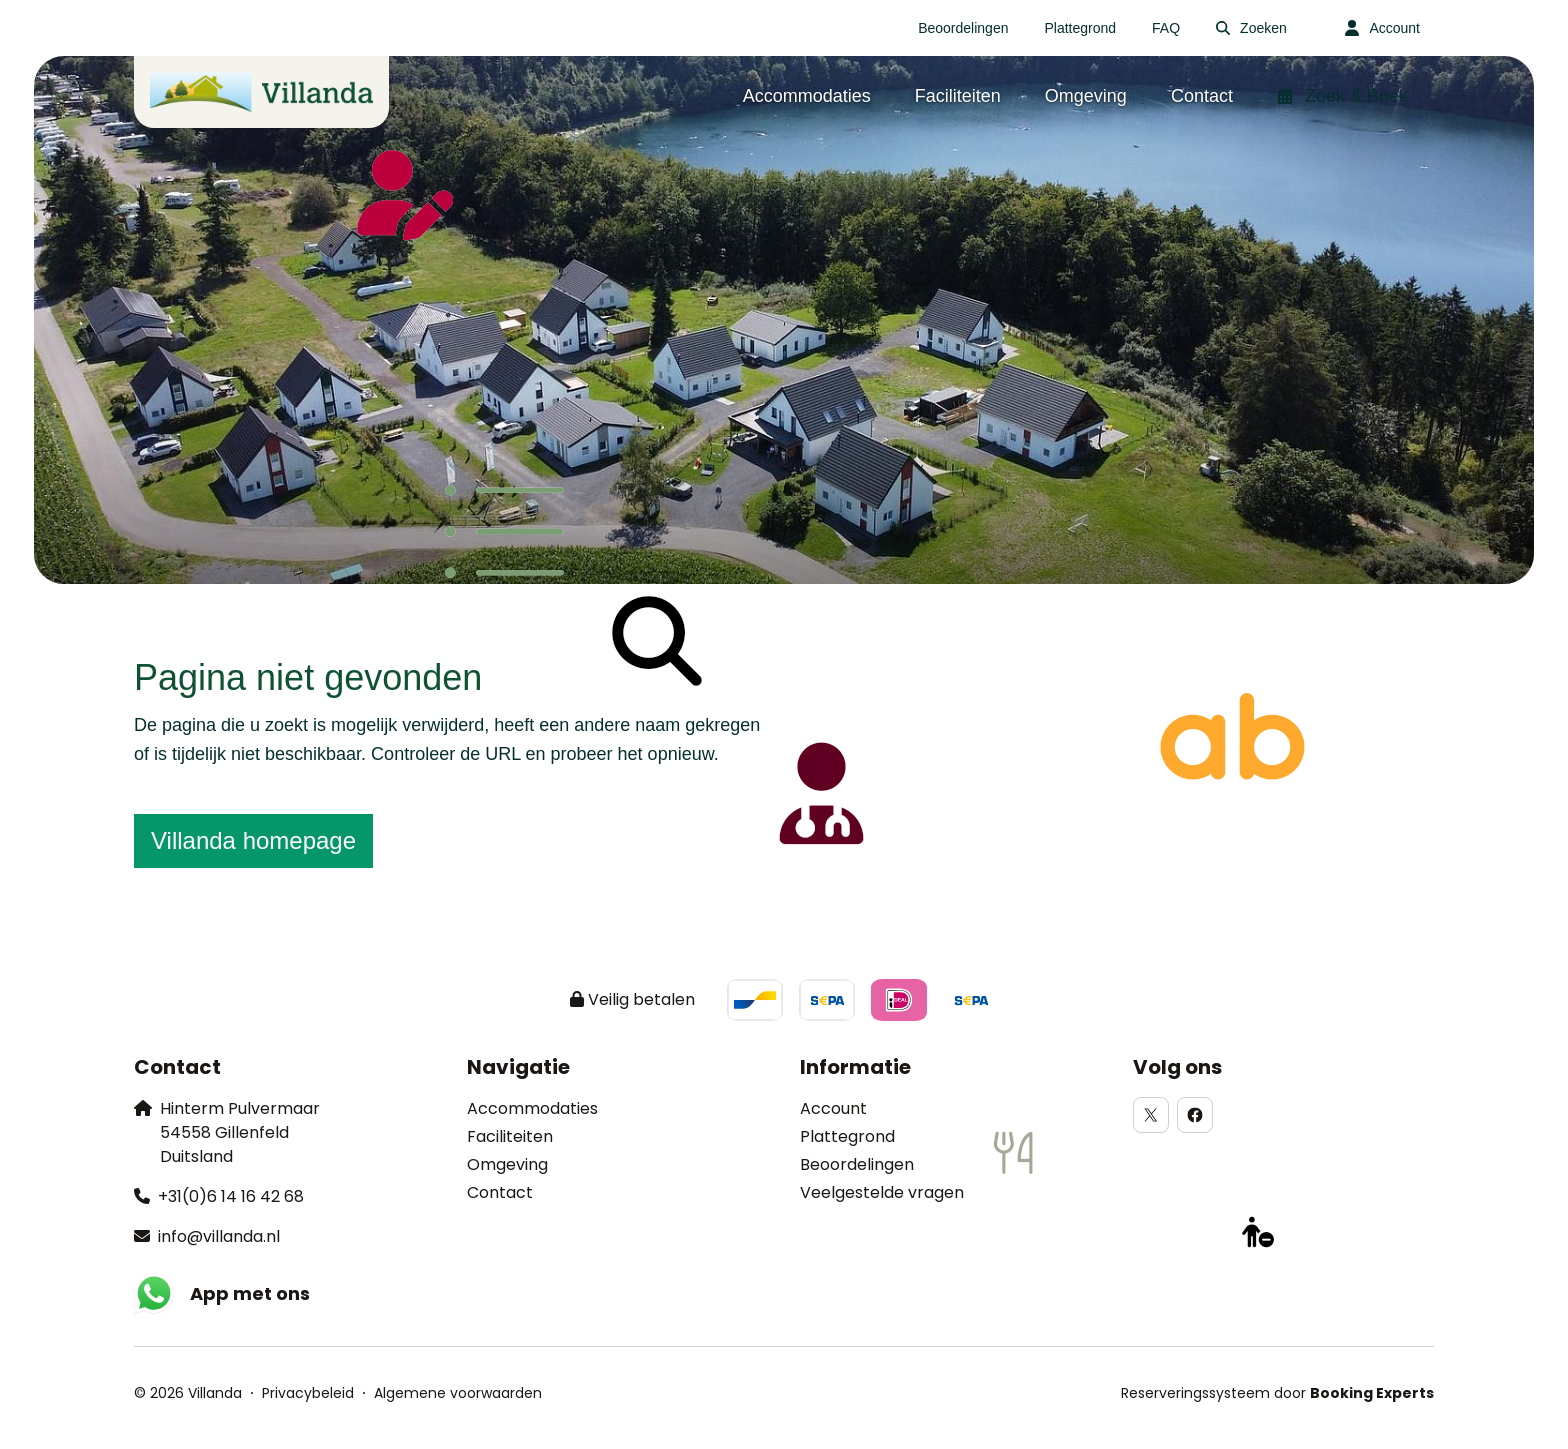 The height and width of the screenshot is (1449, 1568). I want to click on search for content or items, so click(657, 641).